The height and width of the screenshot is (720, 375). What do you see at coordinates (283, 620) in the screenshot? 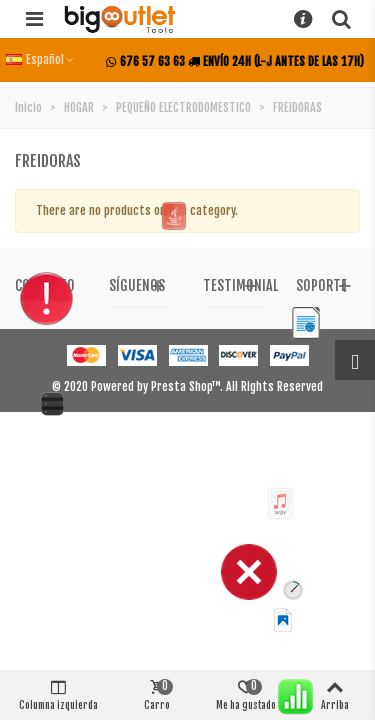
I see `open an image file` at bounding box center [283, 620].